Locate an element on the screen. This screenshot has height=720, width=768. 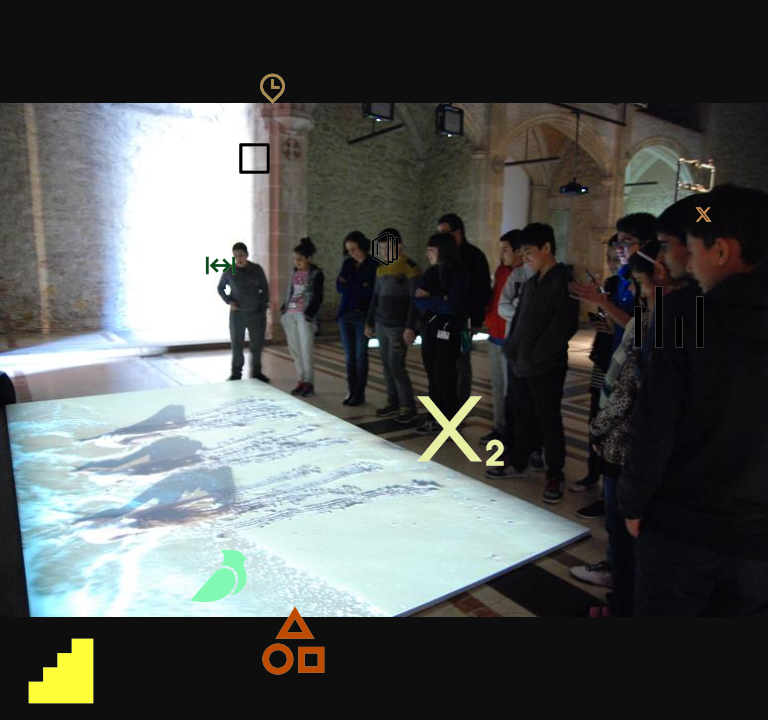
audio equalizer or sound level visualization is located at coordinates (669, 317).